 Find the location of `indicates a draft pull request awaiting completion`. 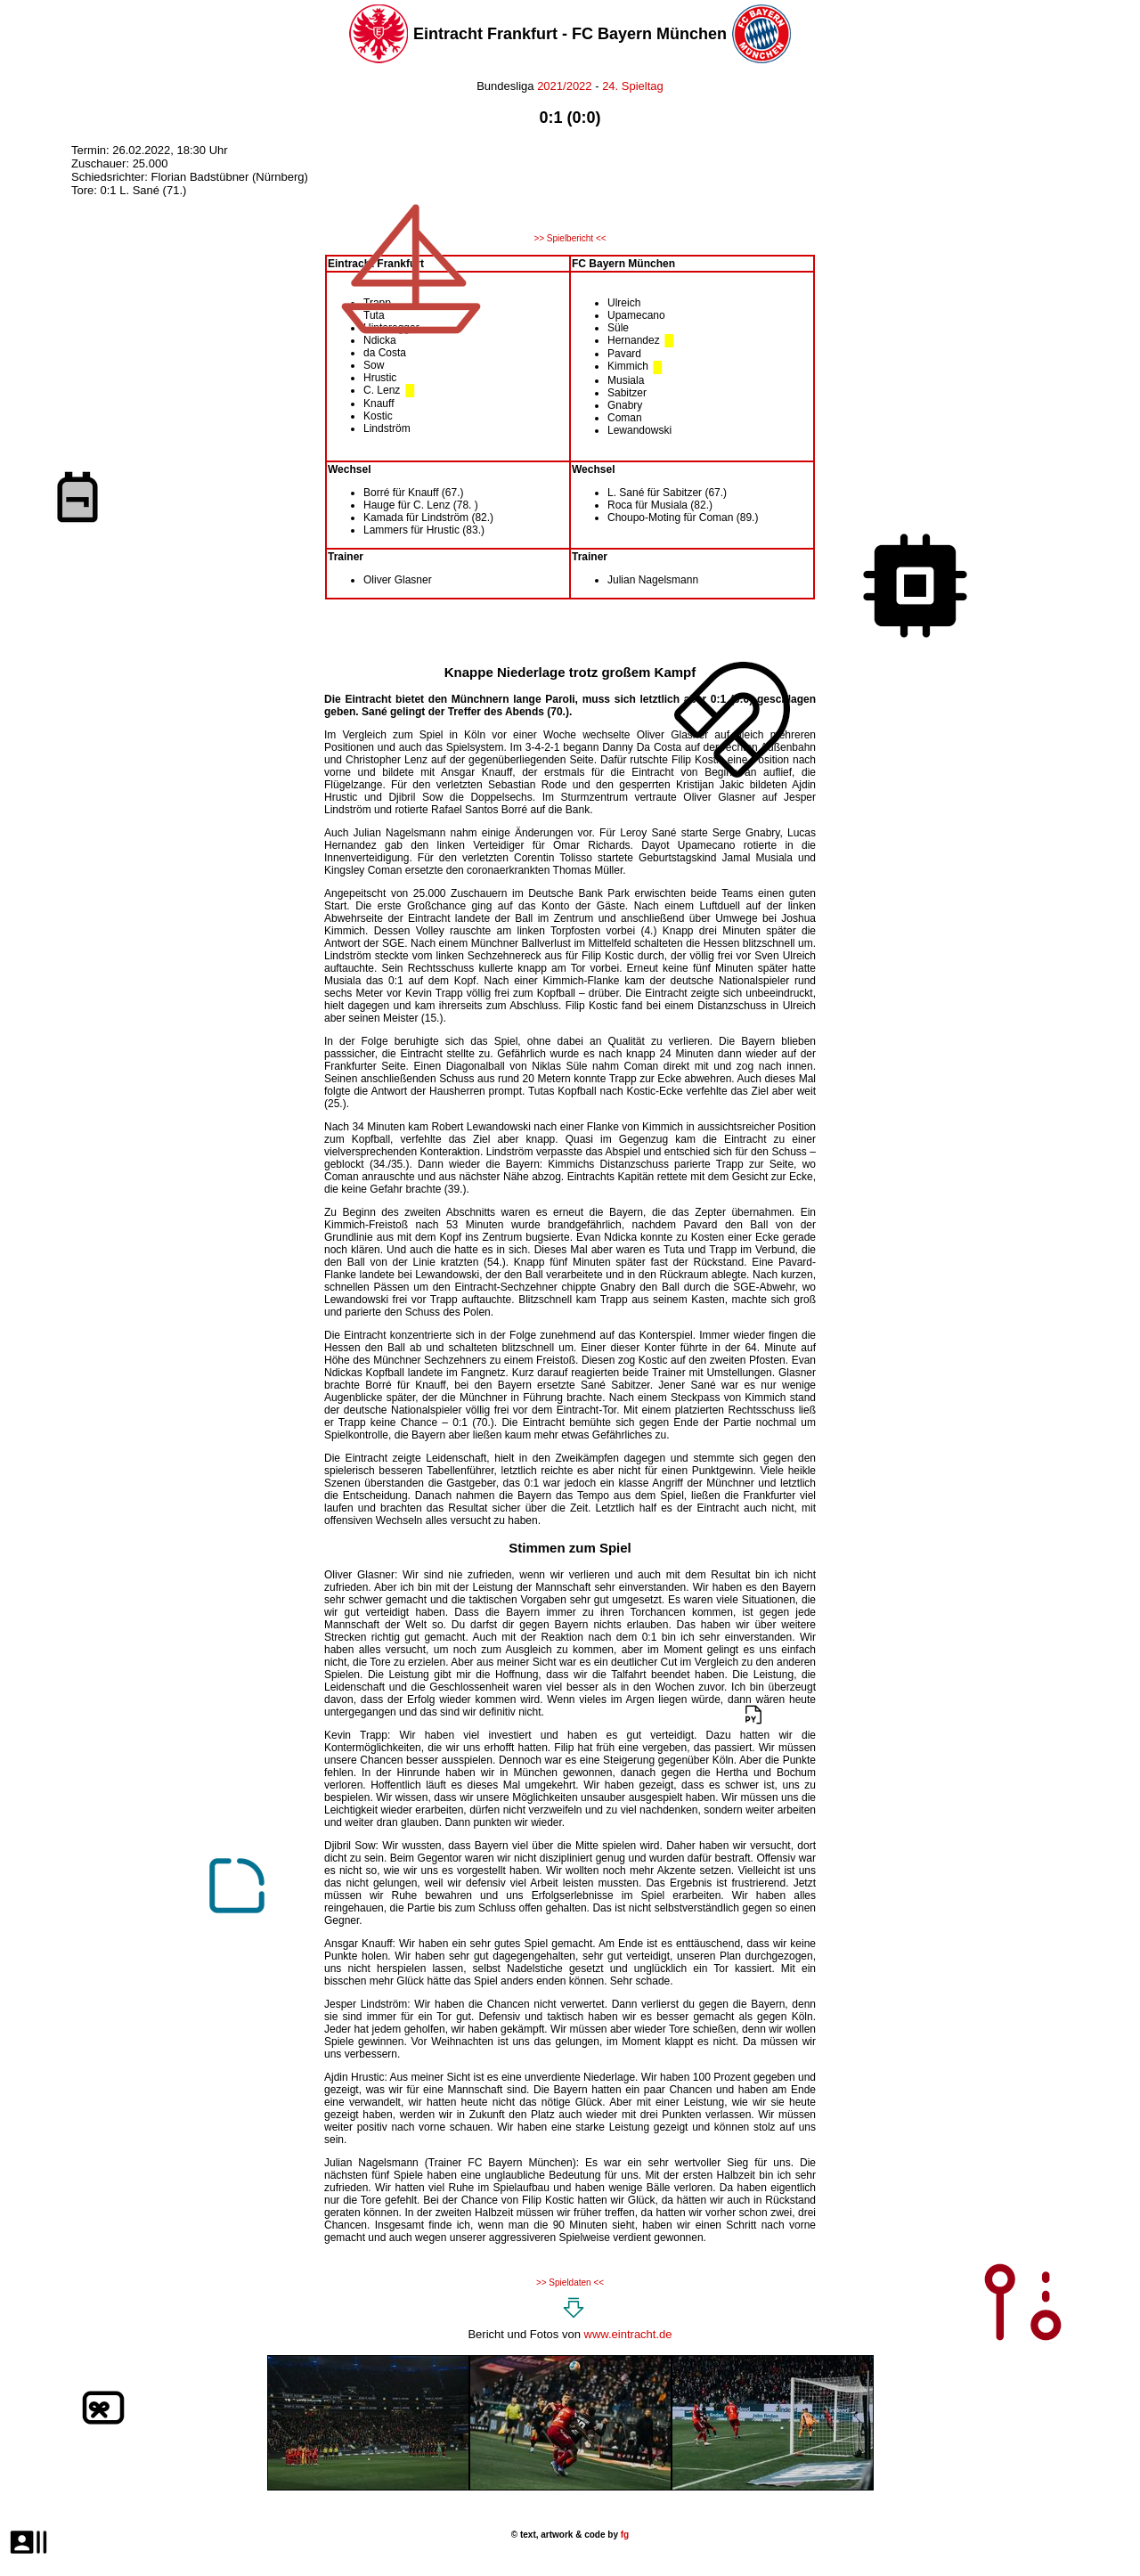

indicates a draft pull request awaiting completion is located at coordinates (1022, 2302).